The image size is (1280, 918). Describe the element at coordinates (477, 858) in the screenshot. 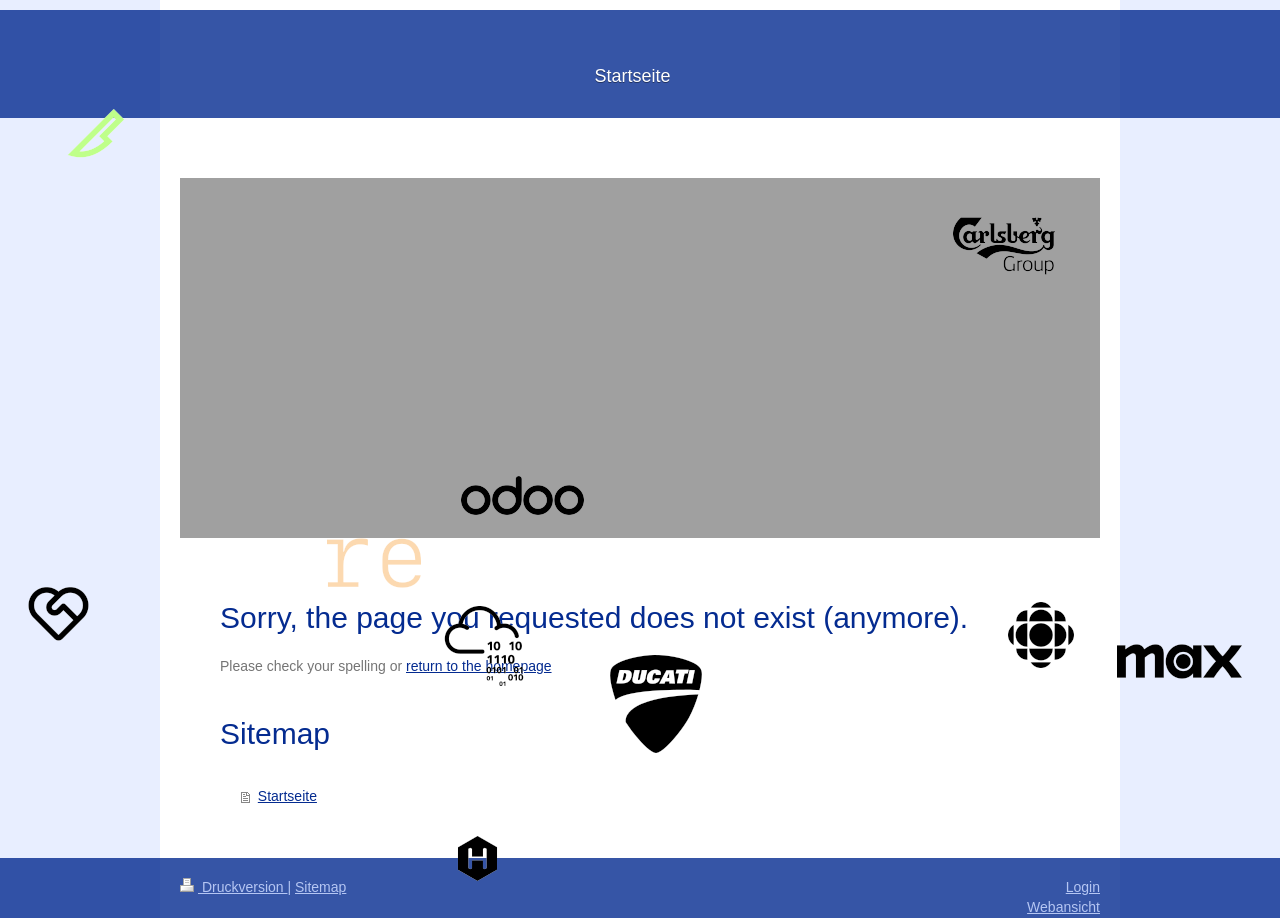

I see `Hexo static site generator logo` at that location.